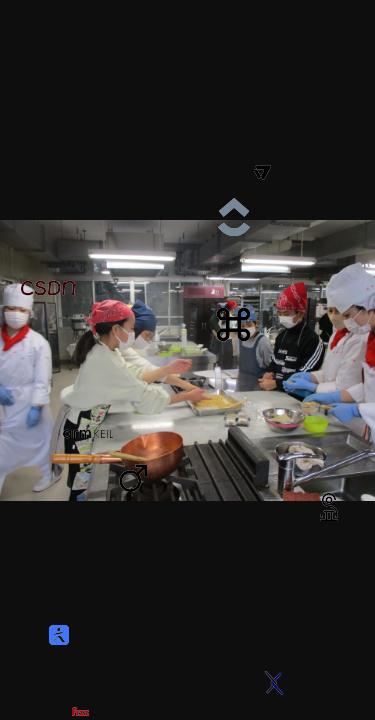 This screenshot has height=720, width=375. I want to click on visit the VTEX website or platform, so click(262, 172).